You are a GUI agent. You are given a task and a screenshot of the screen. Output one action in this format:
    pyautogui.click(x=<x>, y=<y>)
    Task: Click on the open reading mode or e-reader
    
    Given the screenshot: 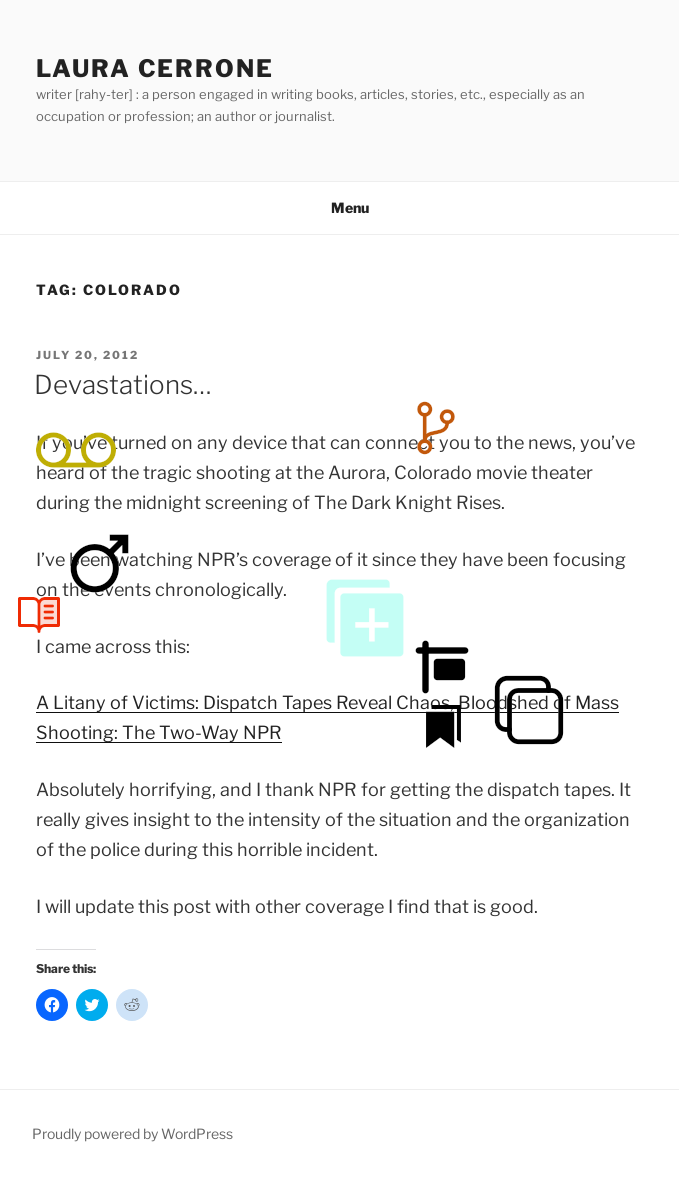 What is the action you would take?
    pyautogui.click(x=39, y=612)
    